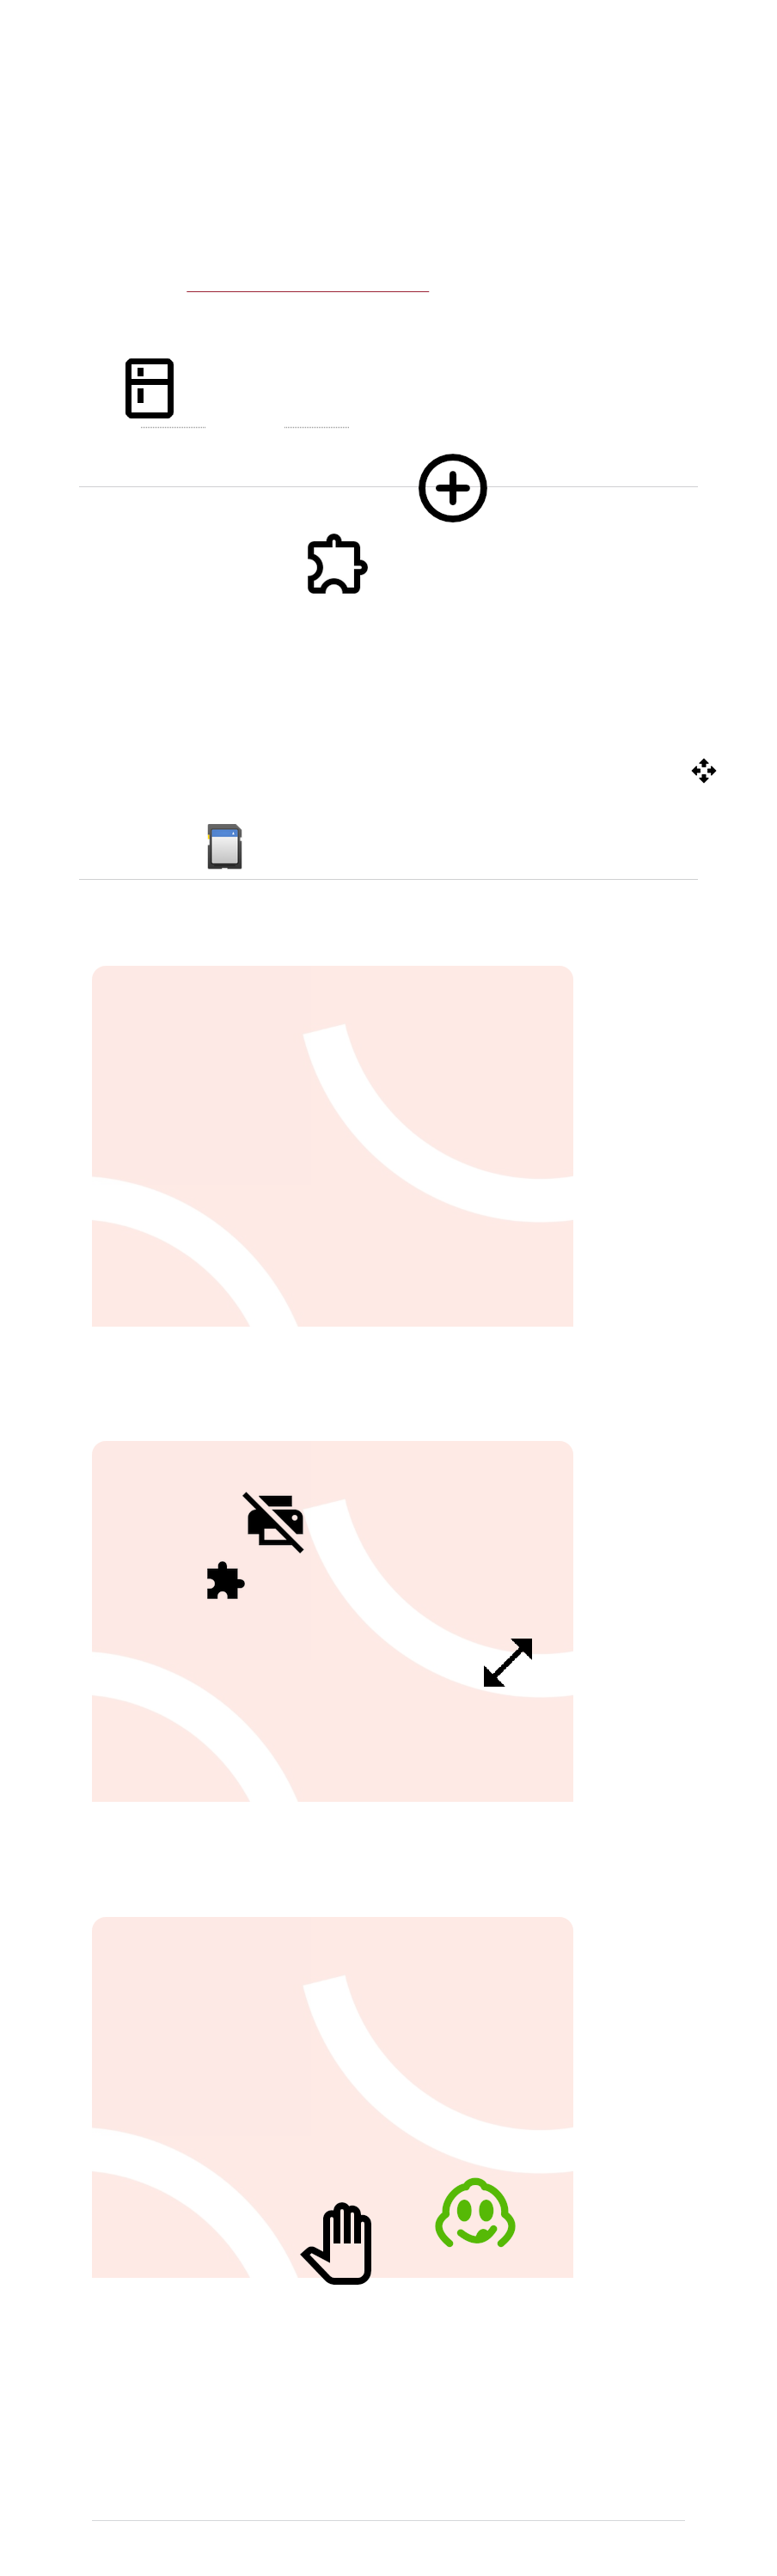  What do you see at coordinates (508, 1663) in the screenshot?
I see `expand to full screen` at bounding box center [508, 1663].